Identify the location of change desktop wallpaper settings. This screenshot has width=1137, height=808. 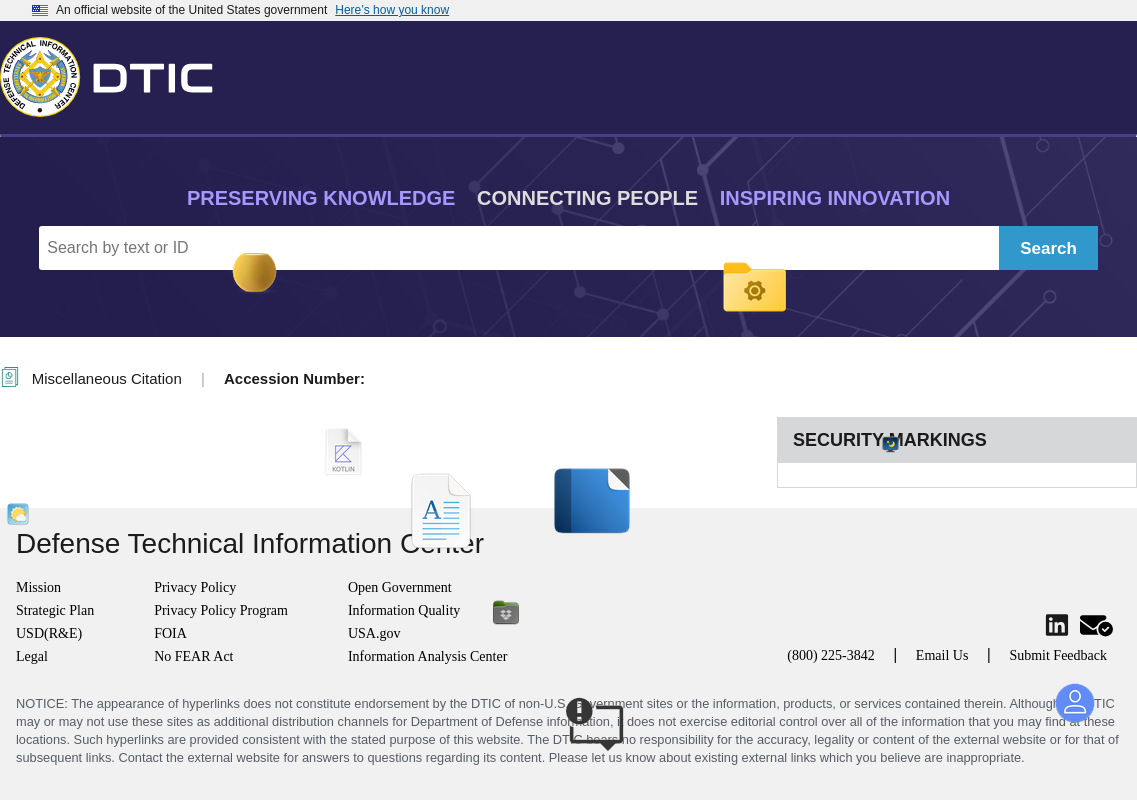
(592, 498).